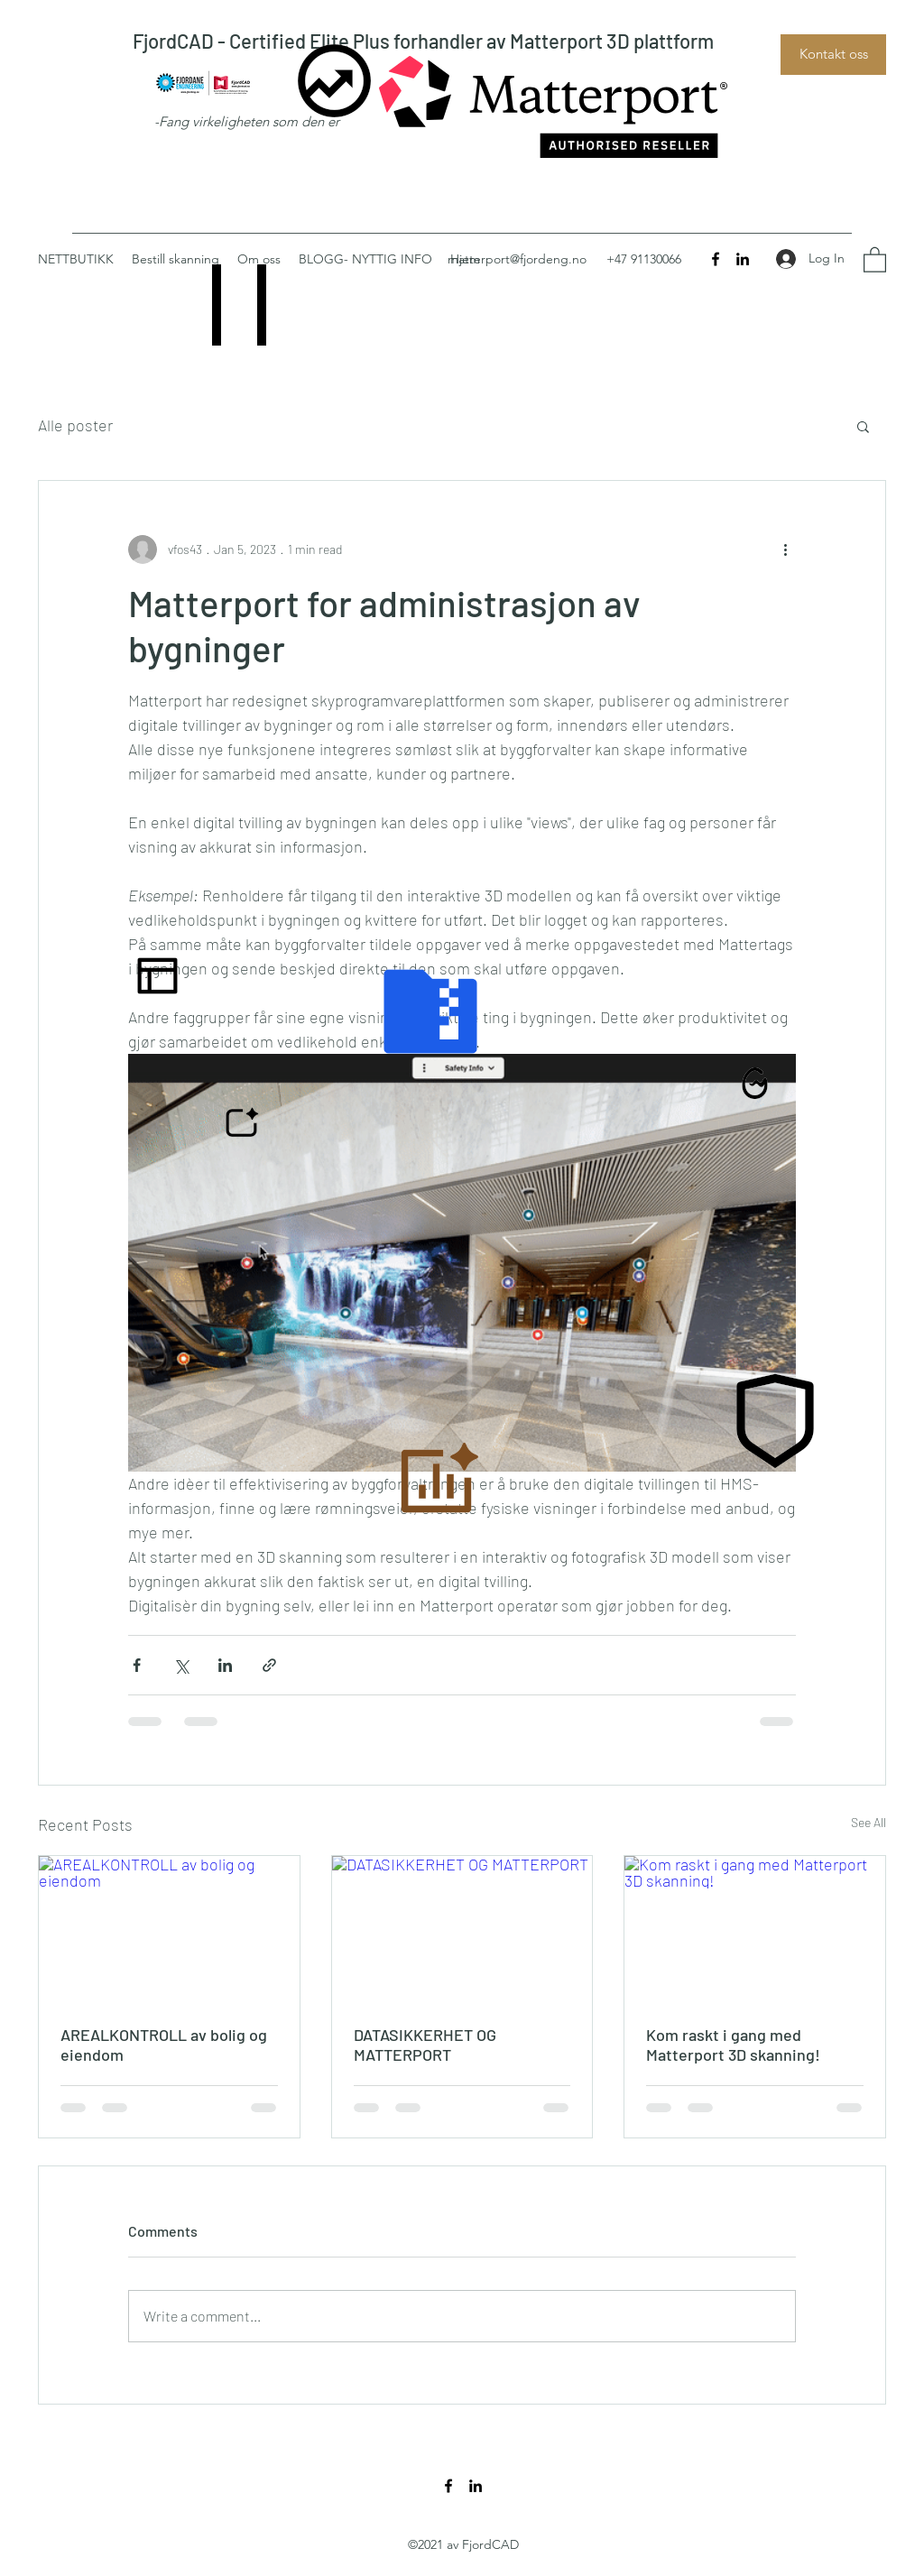 The width and height of the screenshot is (924, 2576). Describe the element at coordinates (239, 305) in the screenshot. I see `pause media playback` at that location.